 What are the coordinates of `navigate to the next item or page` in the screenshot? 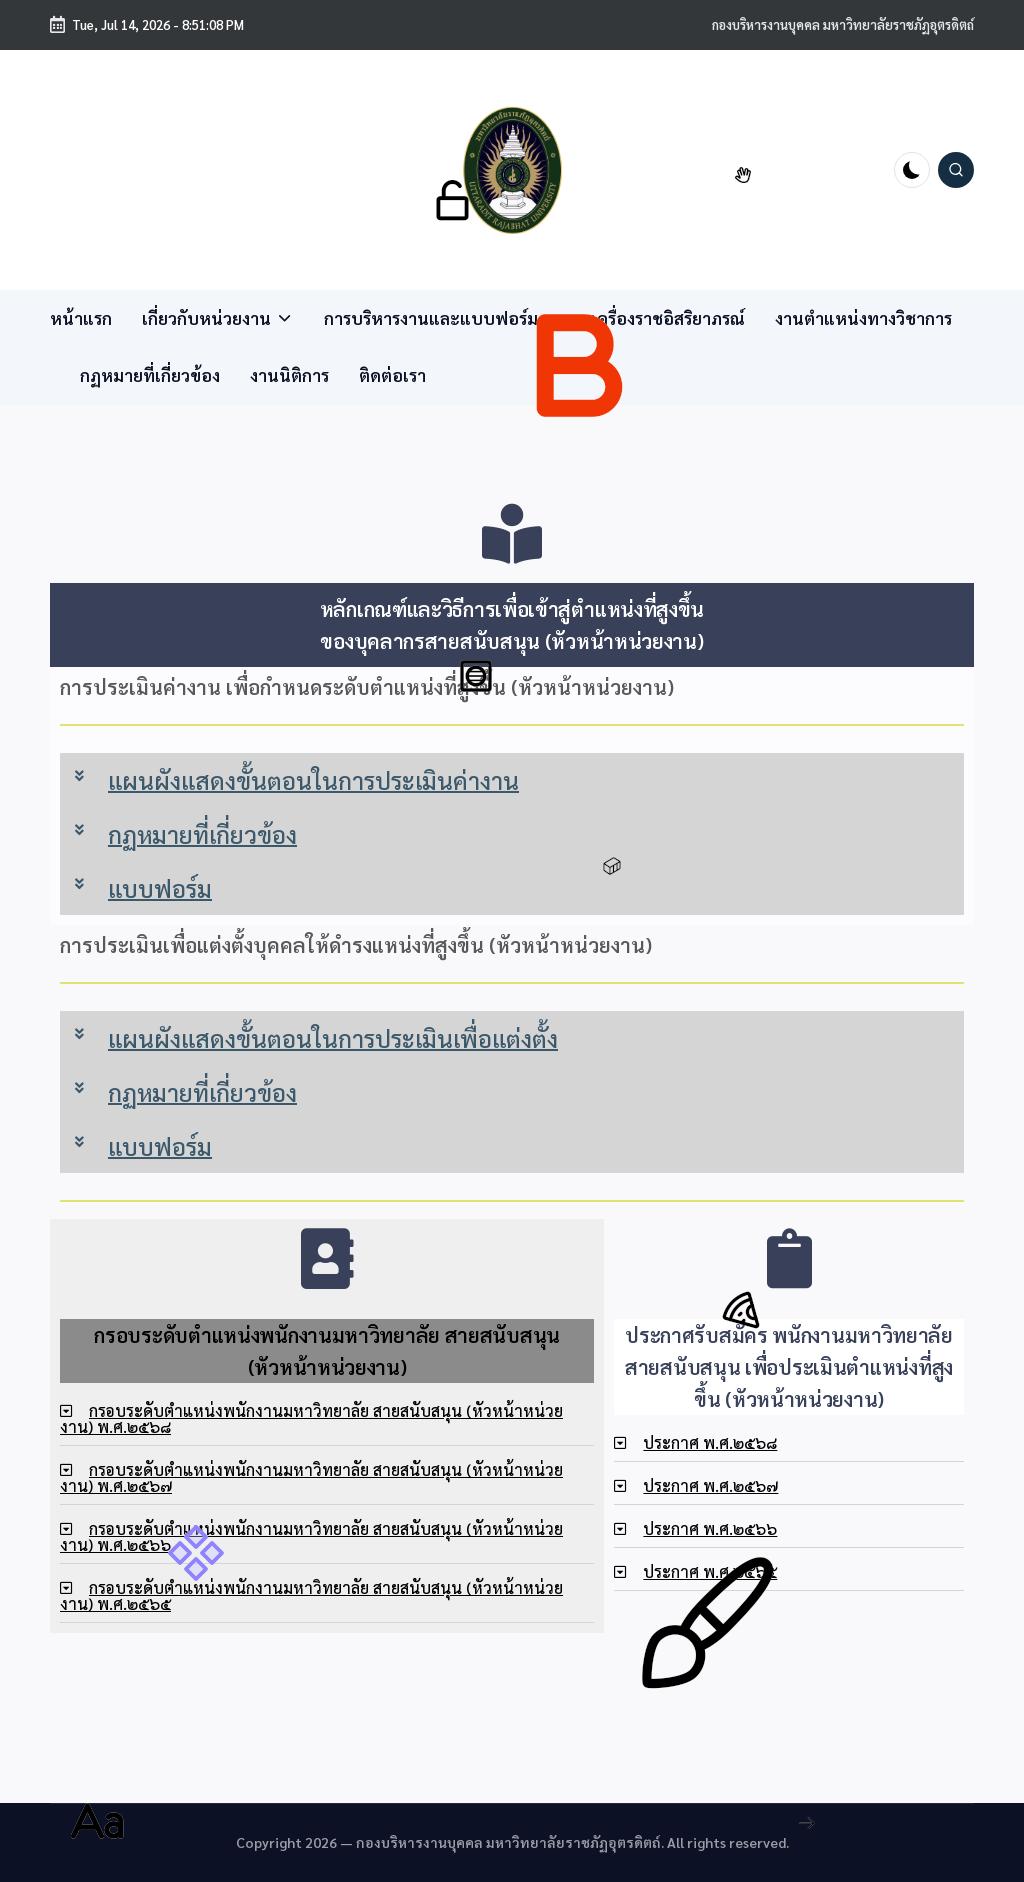 It's located at (807, 1823).